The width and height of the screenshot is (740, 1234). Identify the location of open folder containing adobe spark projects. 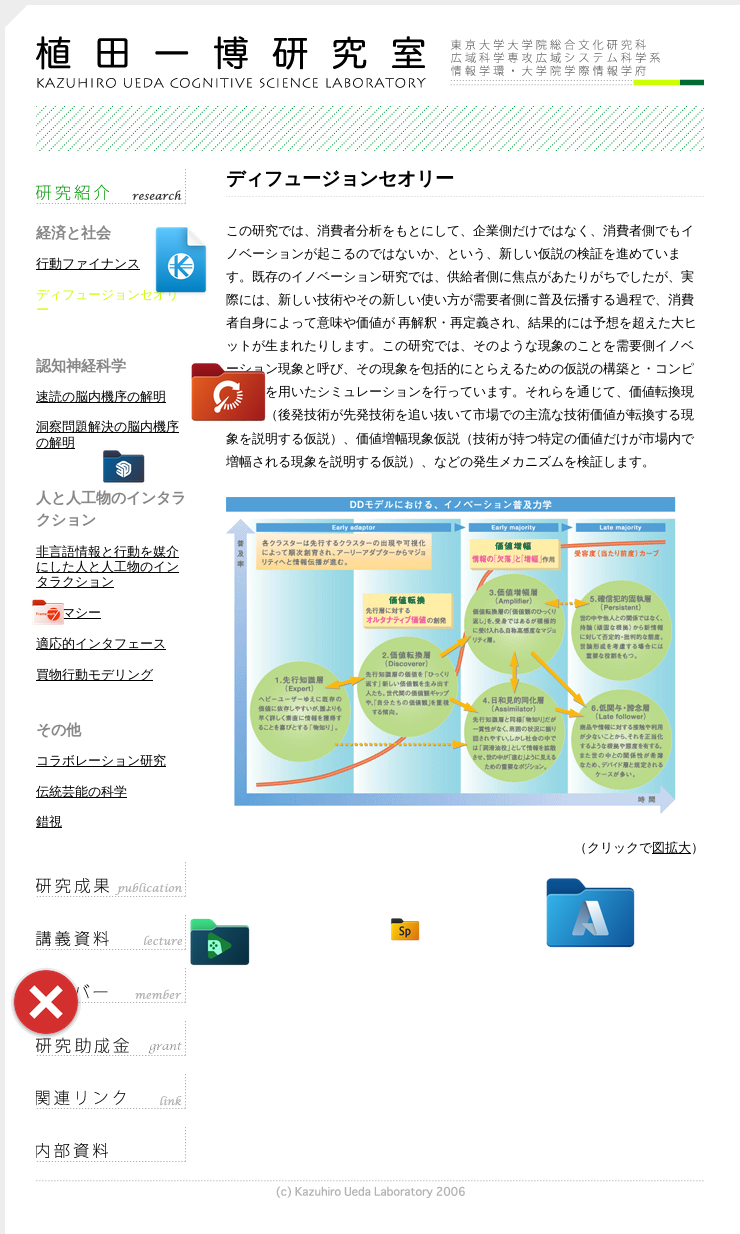
(405, 930).